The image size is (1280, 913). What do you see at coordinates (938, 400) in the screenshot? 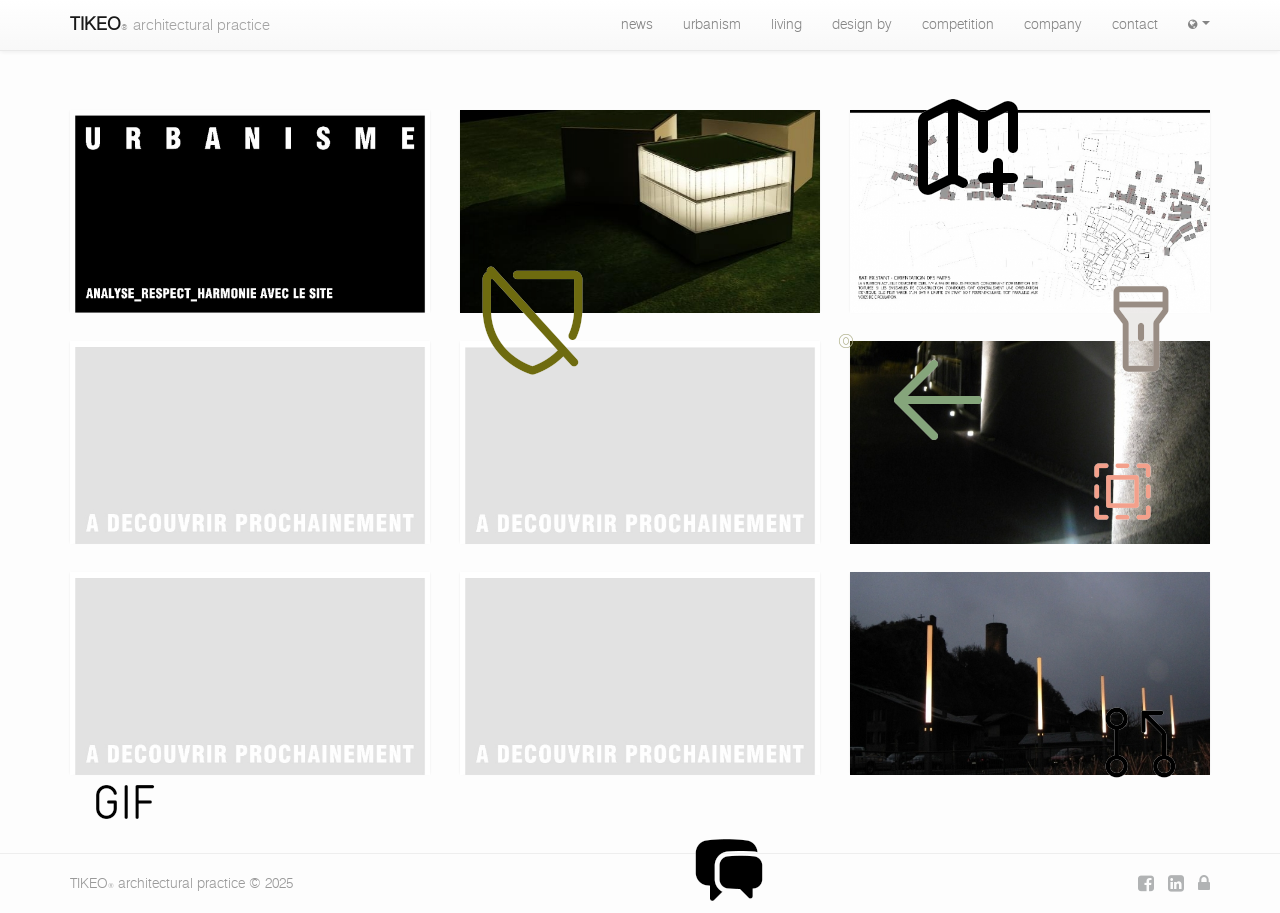
I see `go back to the previous screen` at bounding box center [938, 400].